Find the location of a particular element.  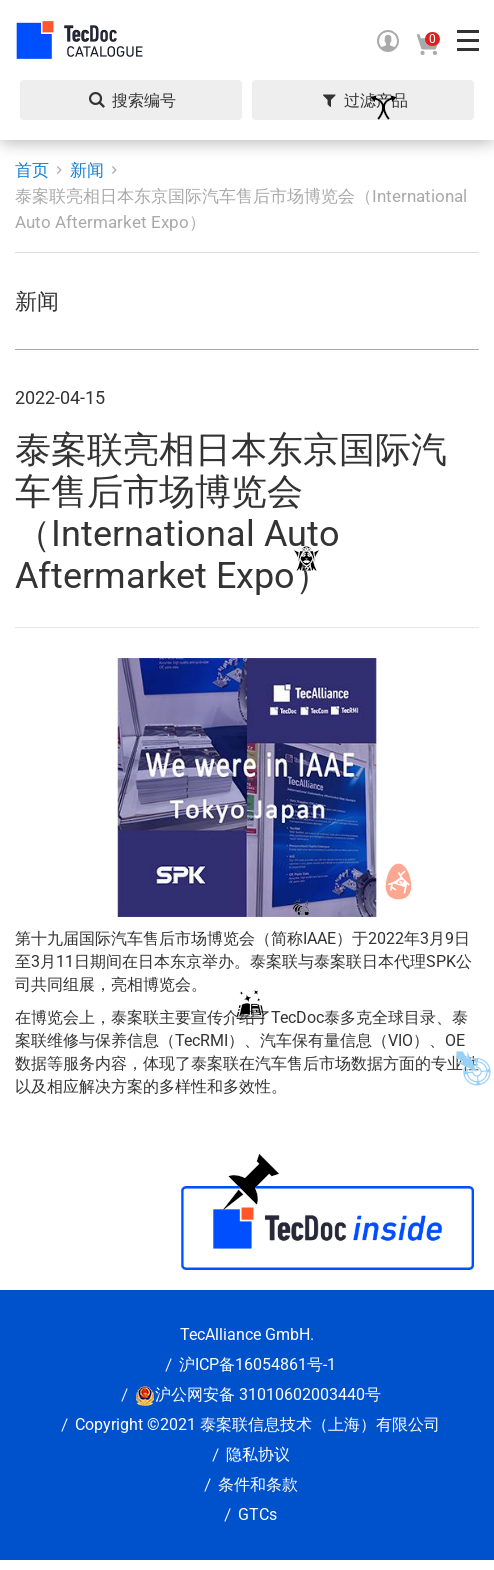

view creature or monster egg details is located at coordinates (398, 881).